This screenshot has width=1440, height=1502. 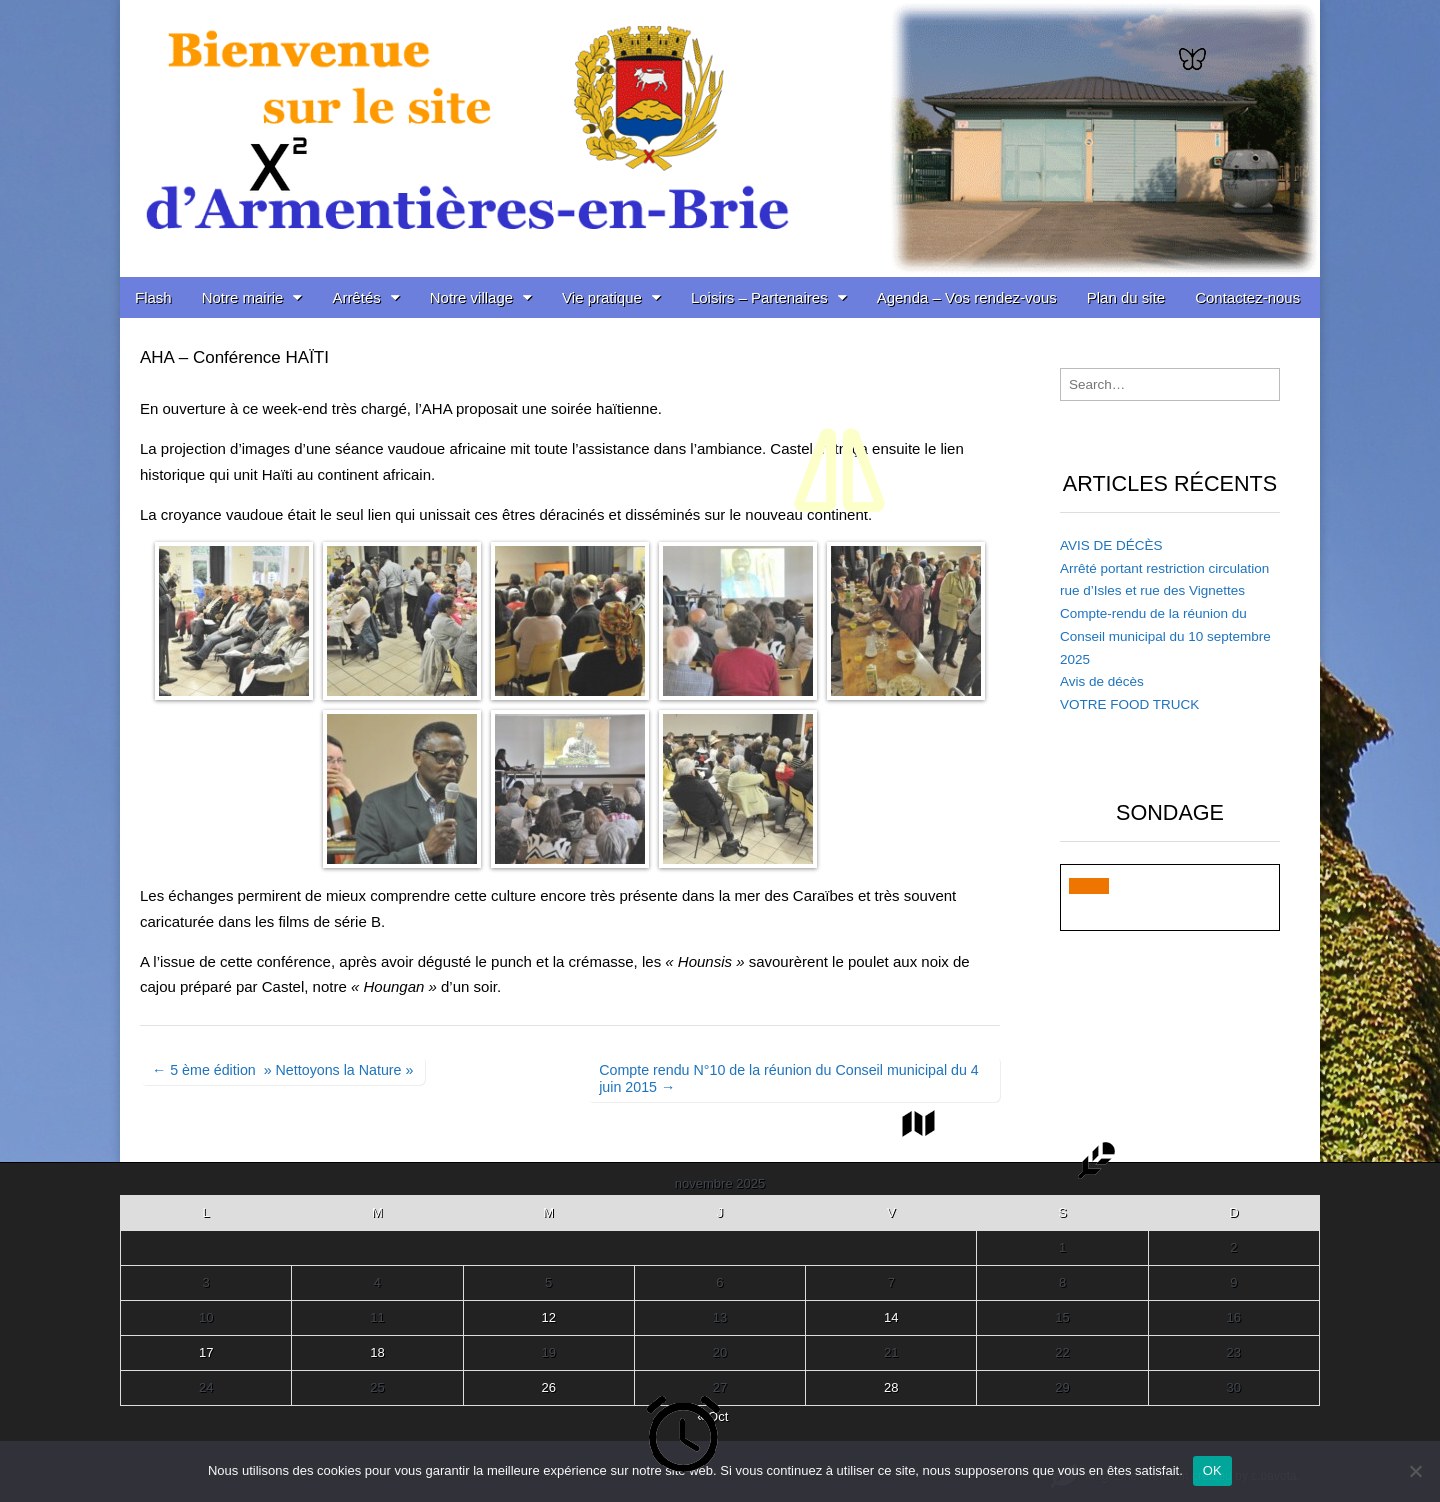 I want to click on format selected text as superscript, so click(x=270, y=164).